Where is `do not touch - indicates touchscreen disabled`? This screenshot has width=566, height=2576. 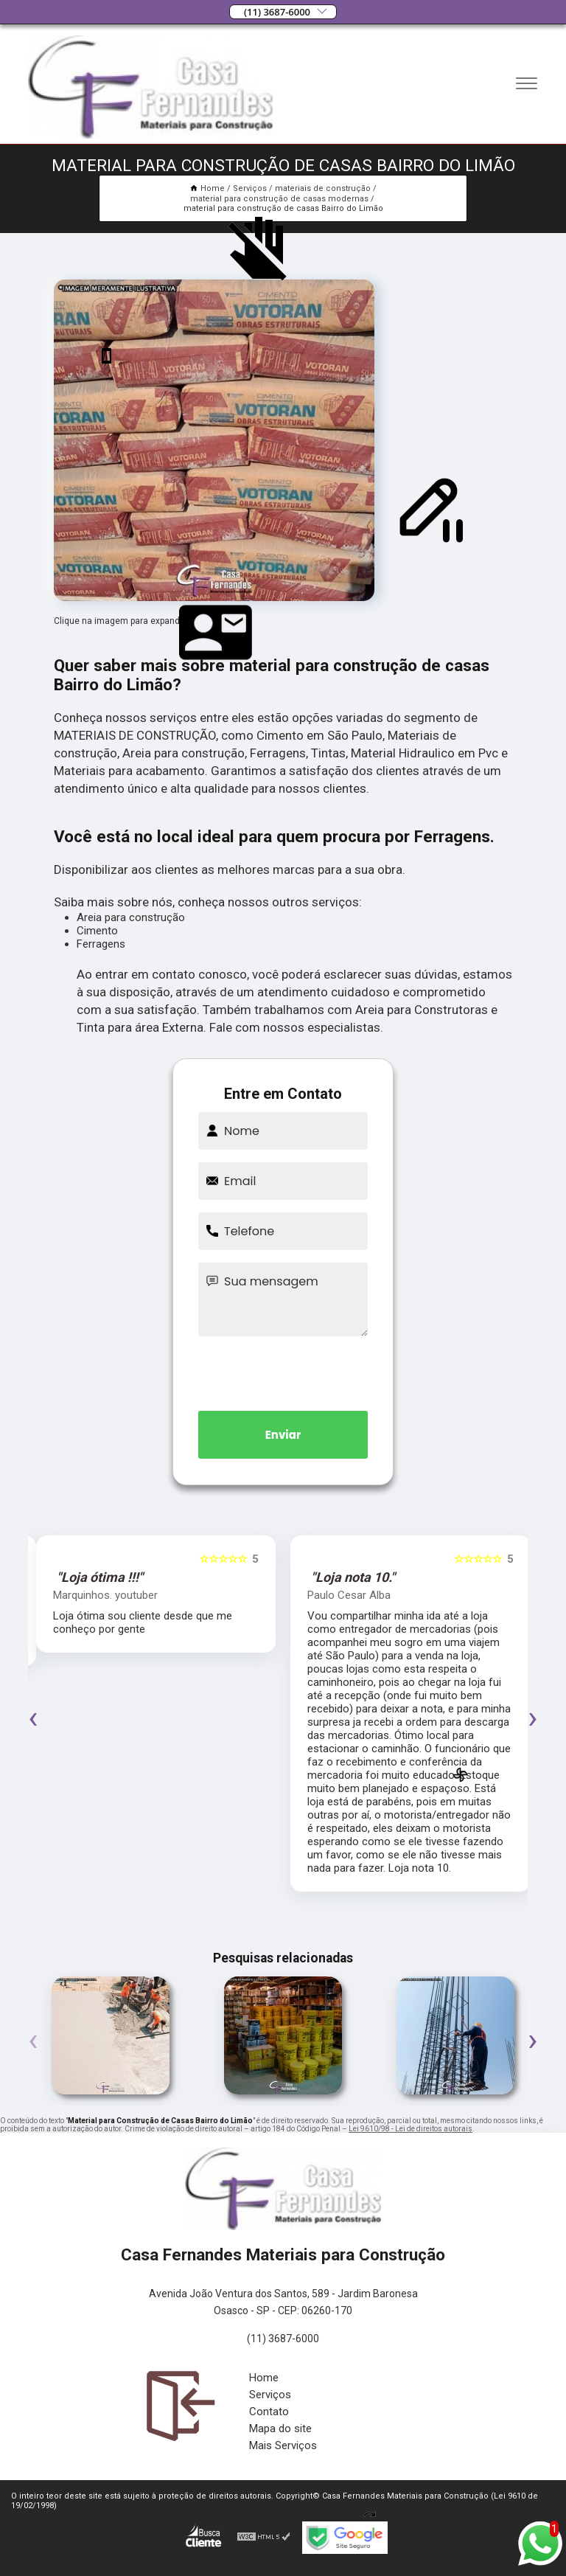 do not touch - indicates touchscreen disabled is located at coordinates (259, 249).